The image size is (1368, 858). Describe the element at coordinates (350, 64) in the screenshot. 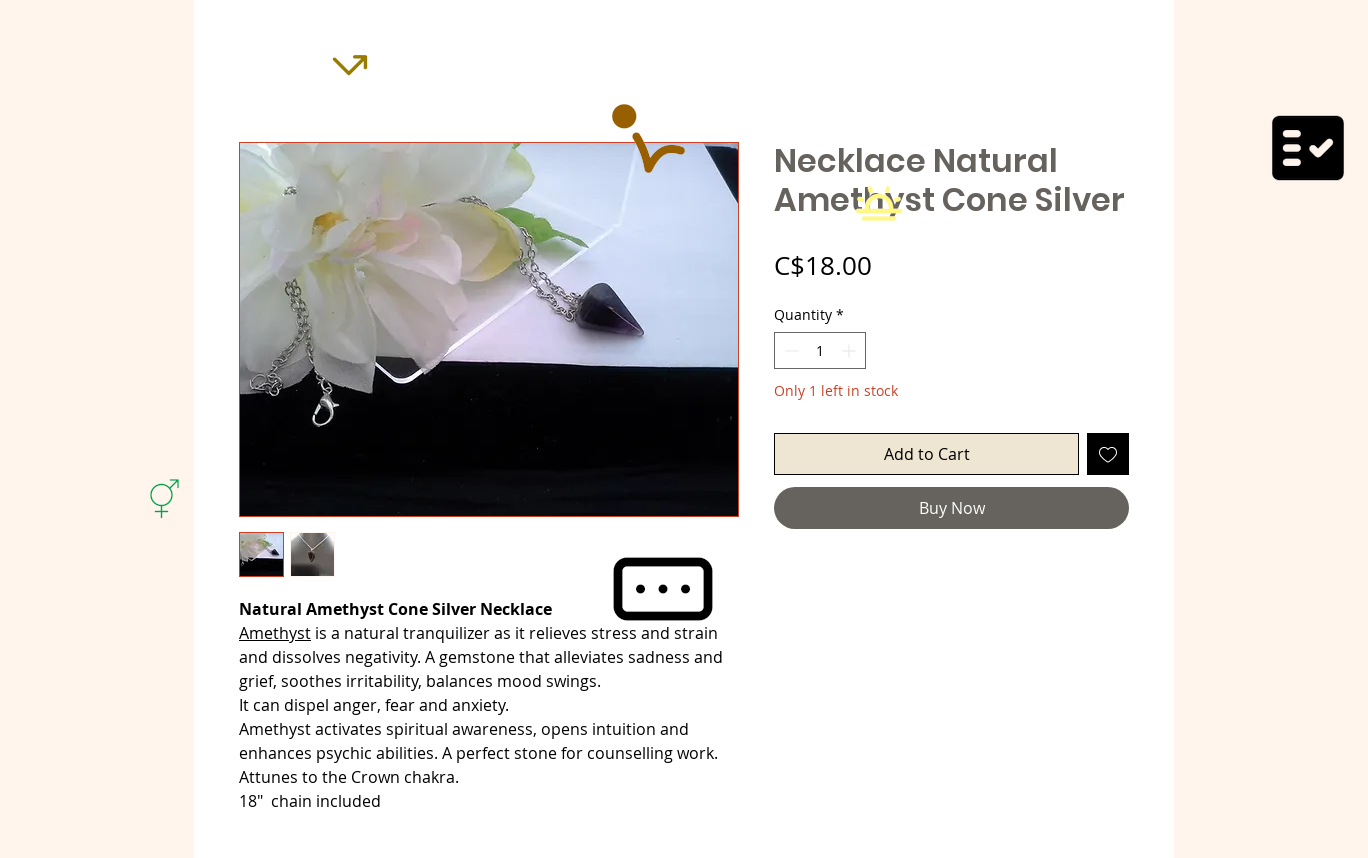

I see `reply to a message or forward content` at that location.